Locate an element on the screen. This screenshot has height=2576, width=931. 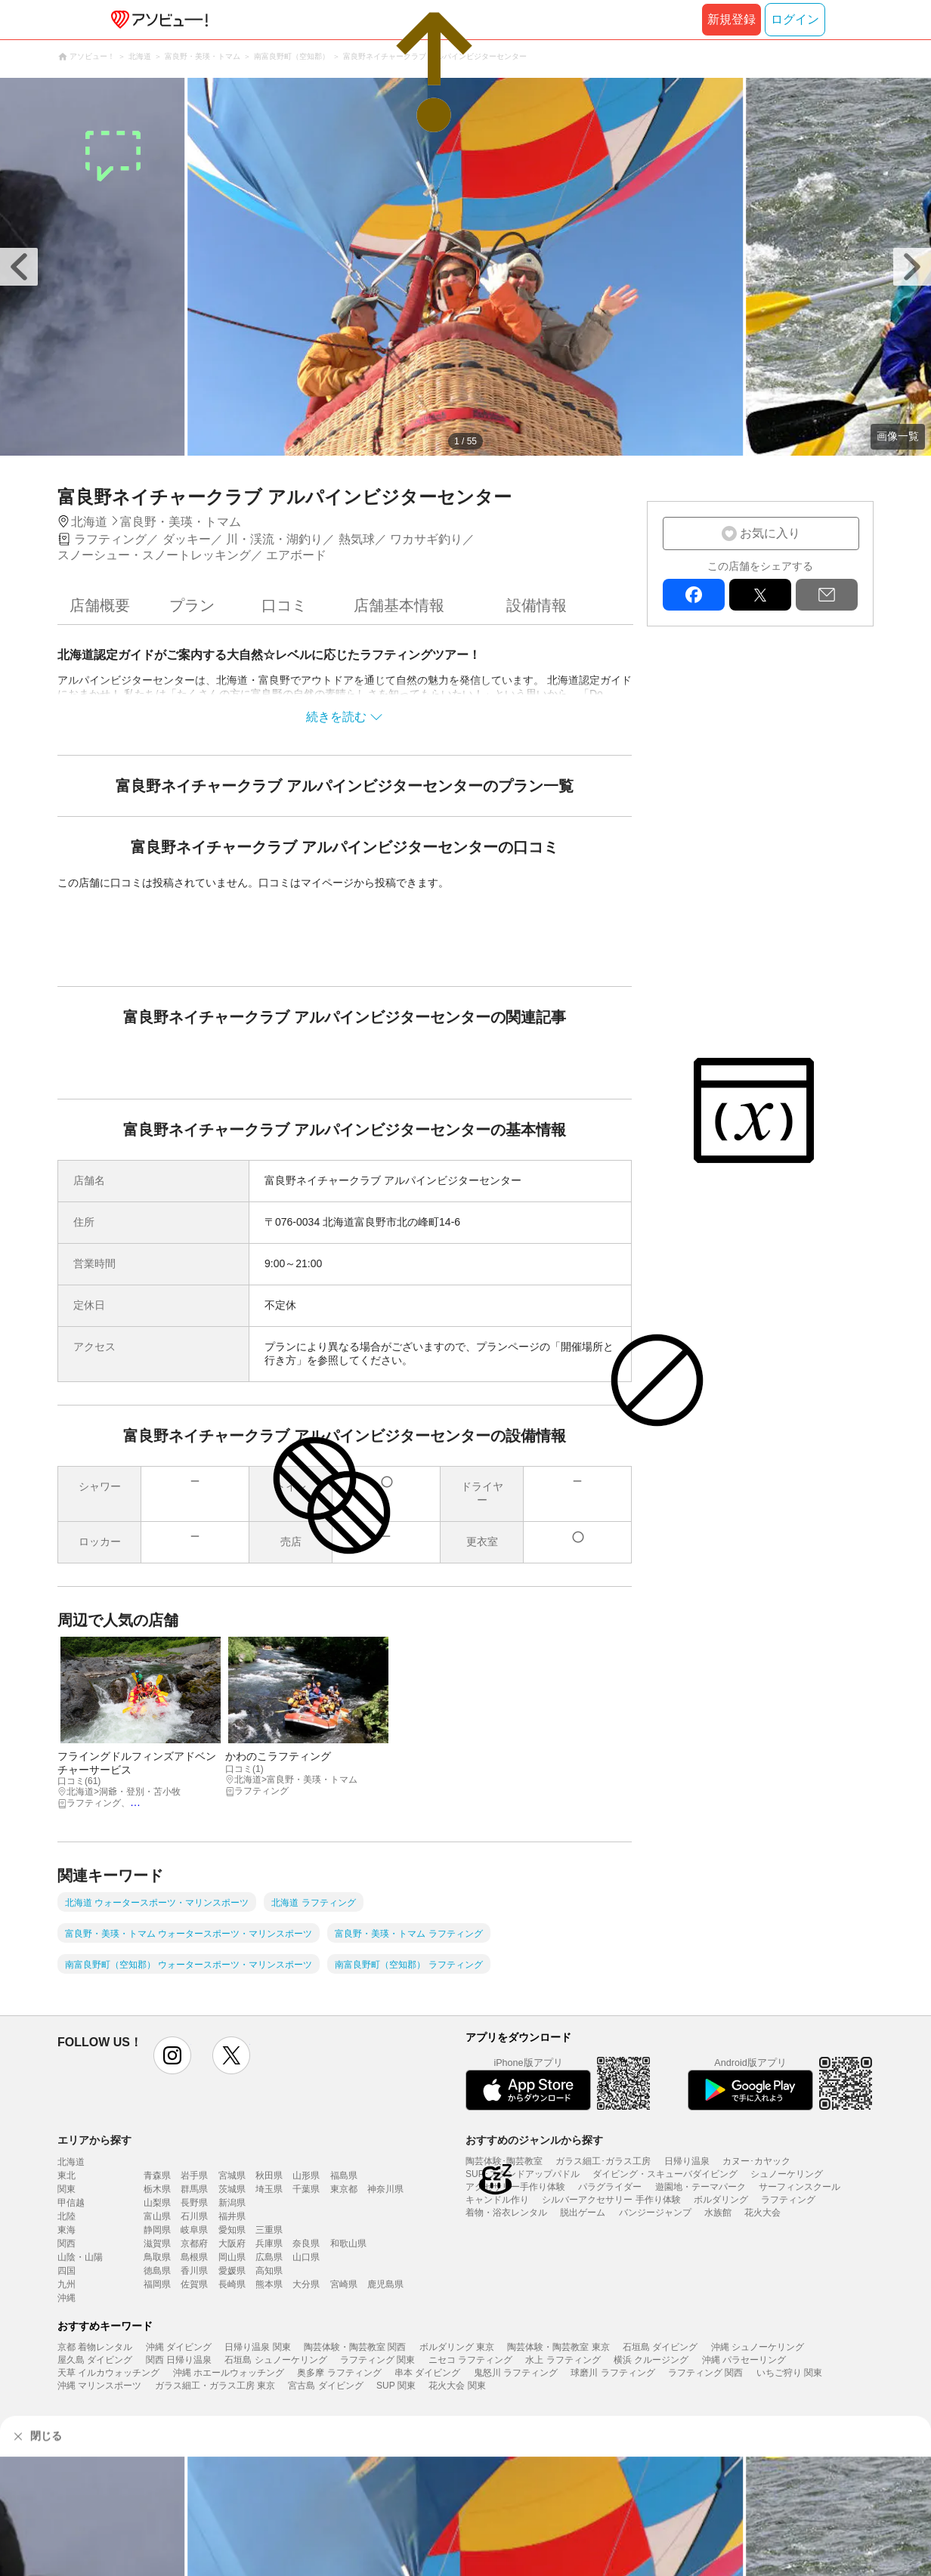
view grouped variables in debug panel is located at coordinates (753, 1110).